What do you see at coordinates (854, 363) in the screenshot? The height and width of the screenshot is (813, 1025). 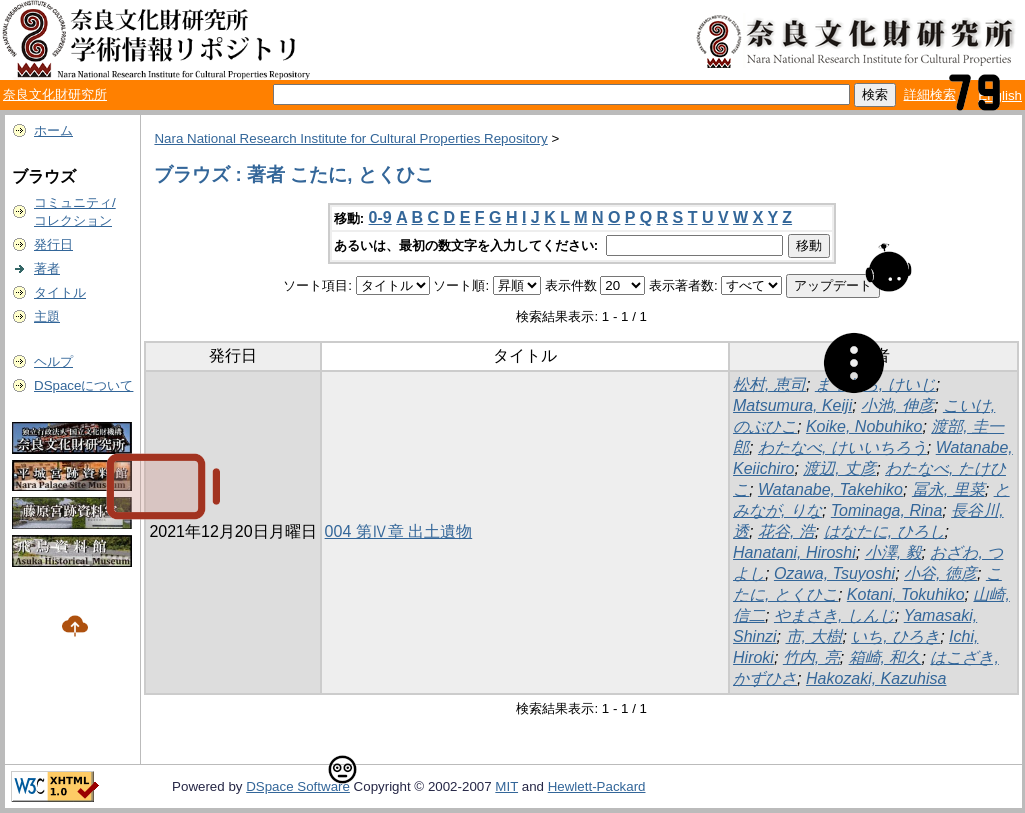 I see `open more options menu` at bounding box center [854, 363].